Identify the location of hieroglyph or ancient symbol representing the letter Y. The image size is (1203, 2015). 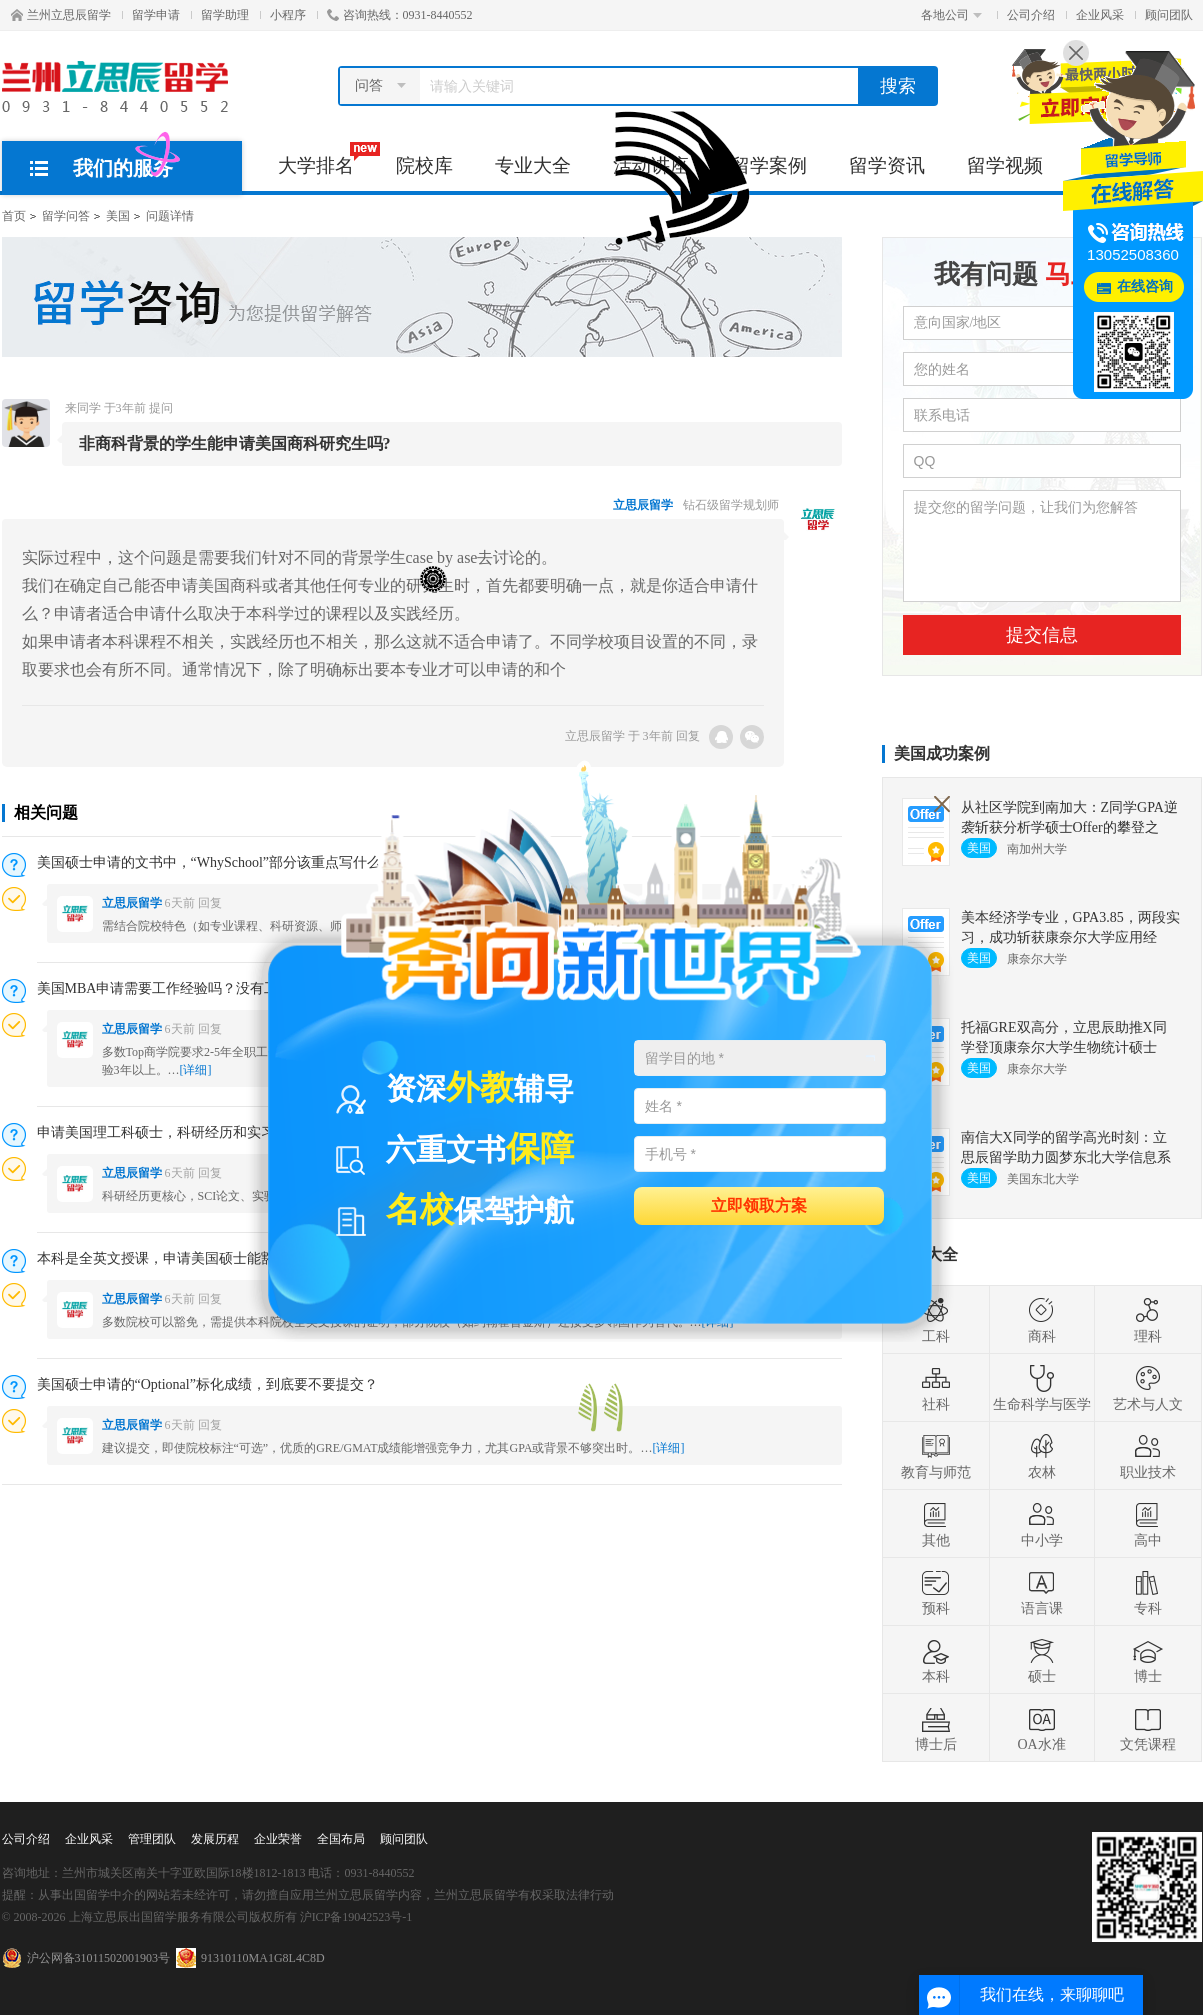
(600, 1407).